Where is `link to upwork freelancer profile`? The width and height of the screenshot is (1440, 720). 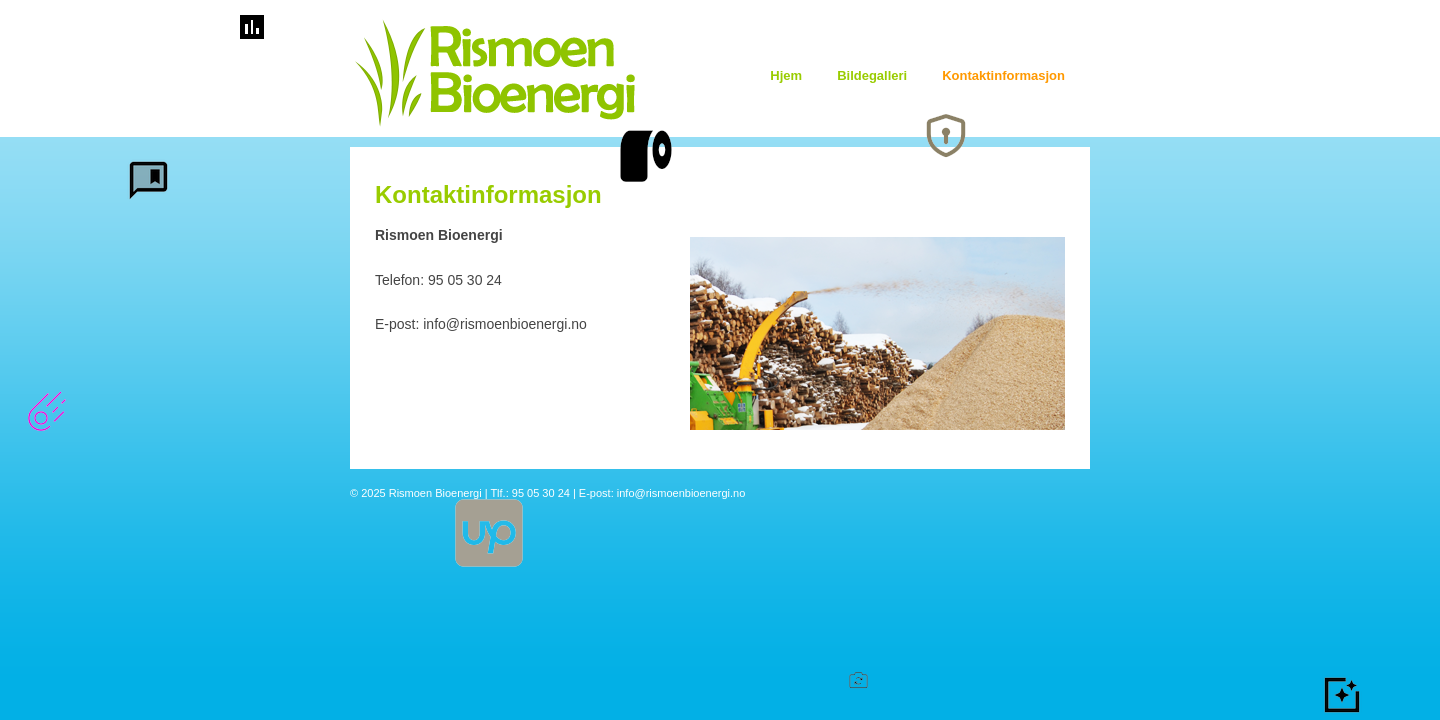
link to upwork freelancer profile is located at coordinates (489, 533).